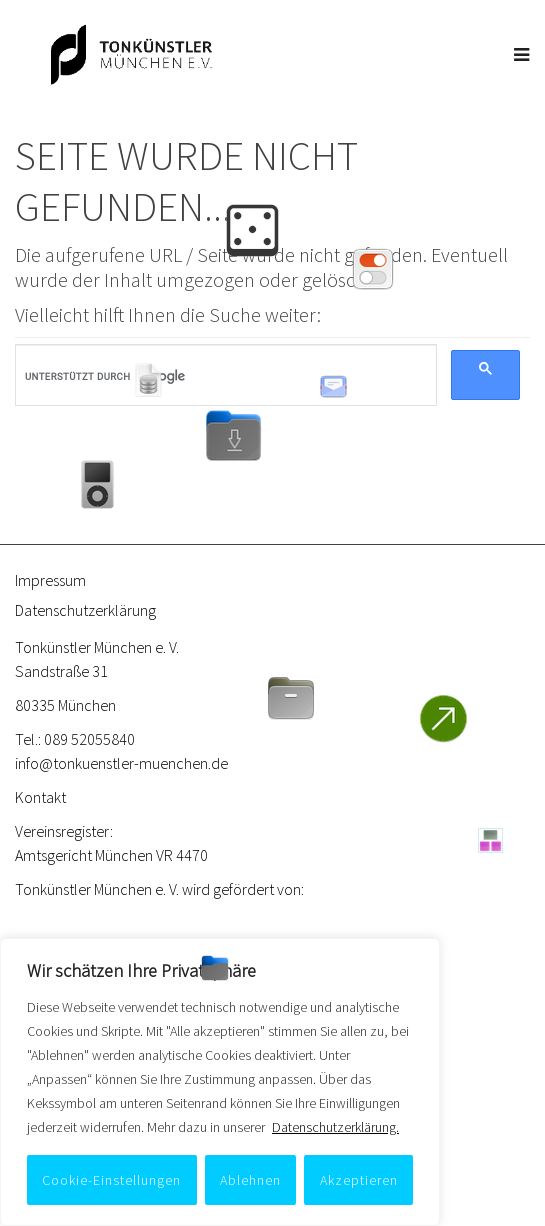 This screenshot has width=545, height=1226. I want to click on open an sql database file, so click(148, 380).